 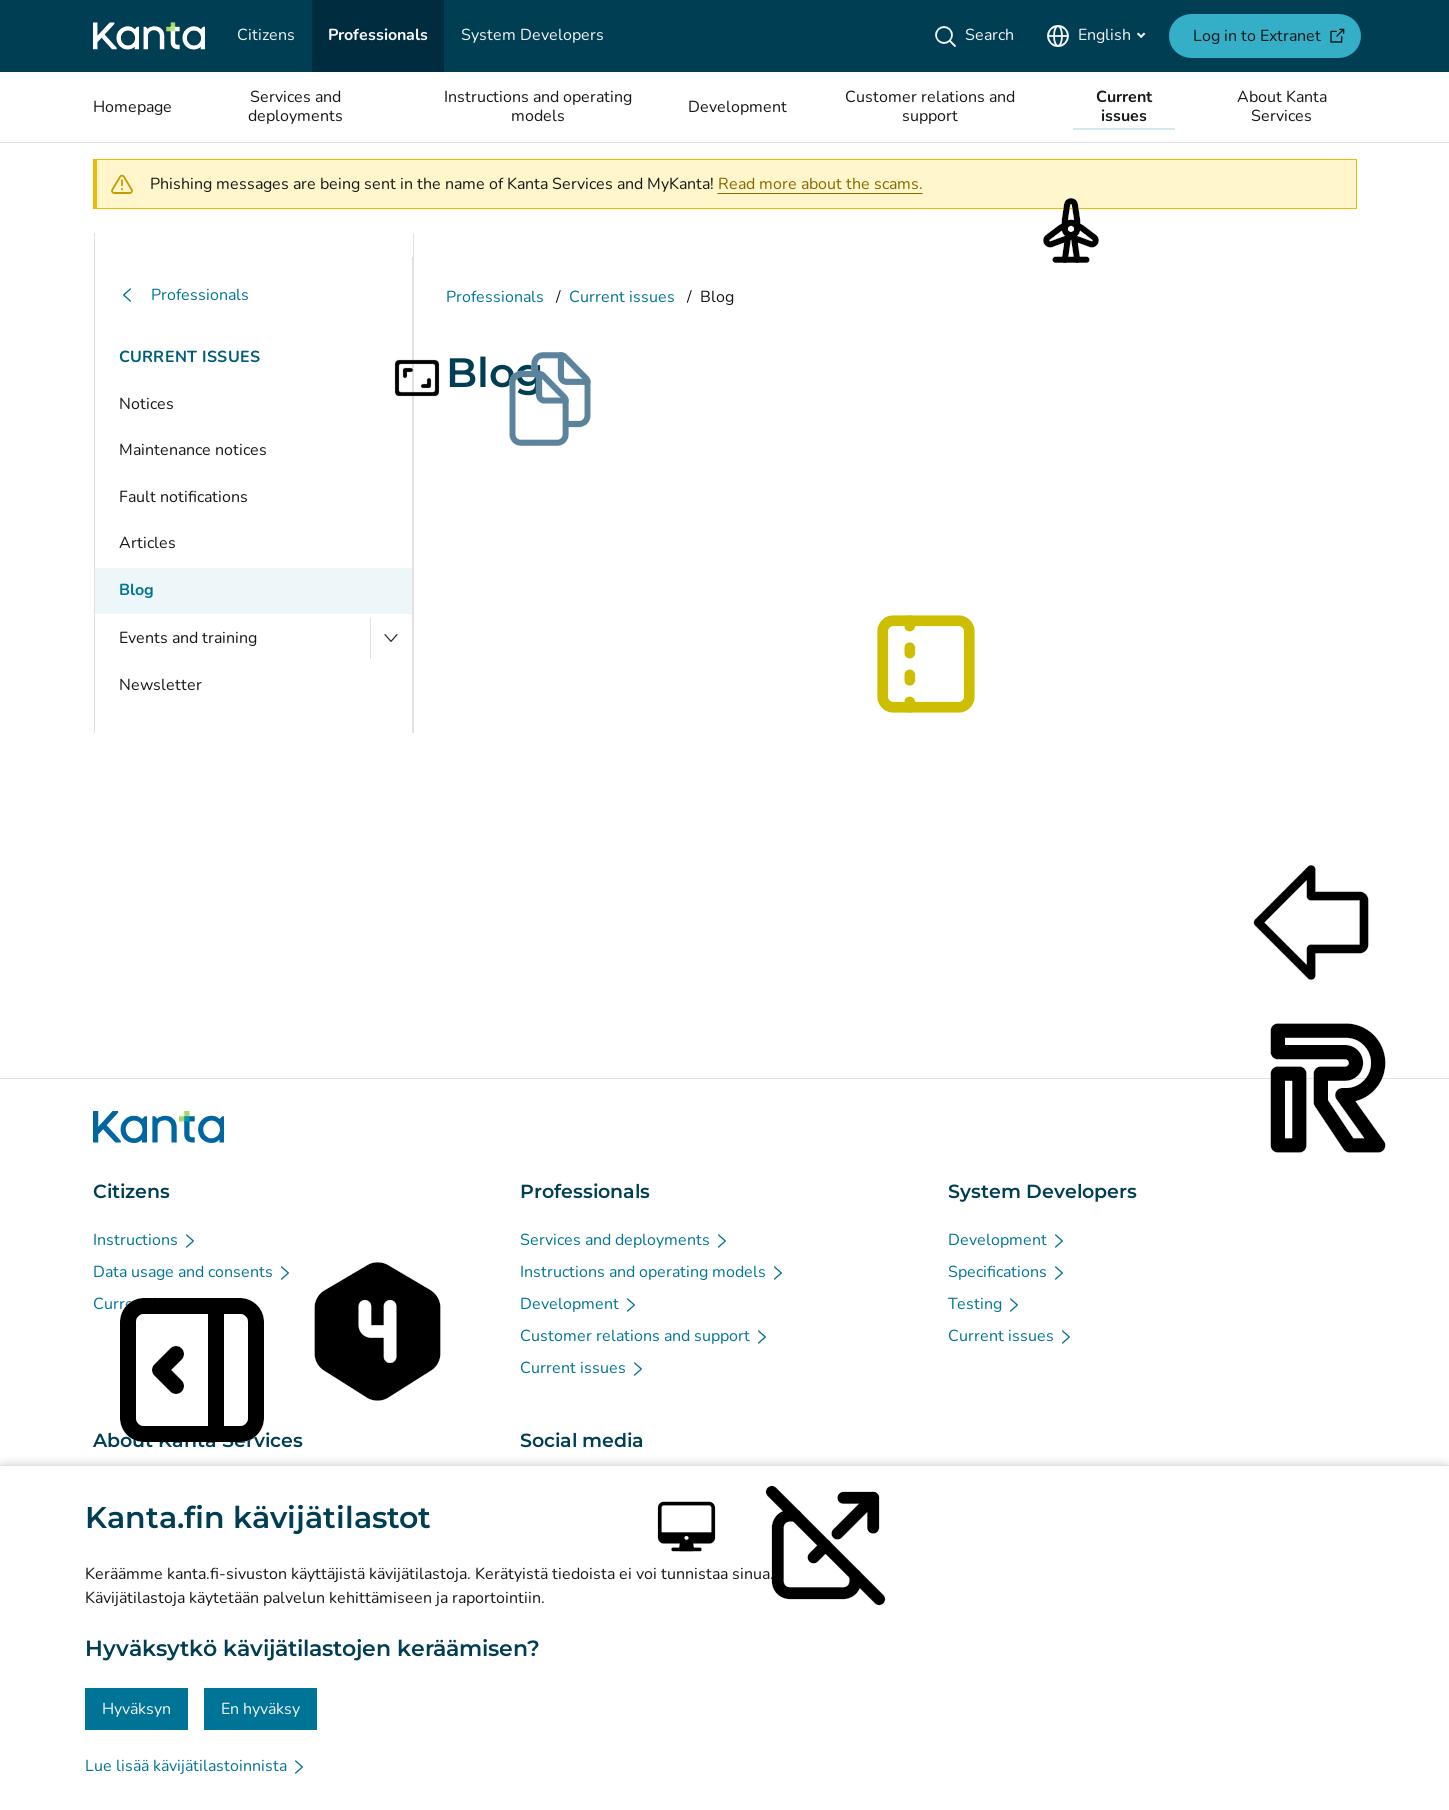 I want to click on toggle sidebar panel off, so click(x=926, y=664).